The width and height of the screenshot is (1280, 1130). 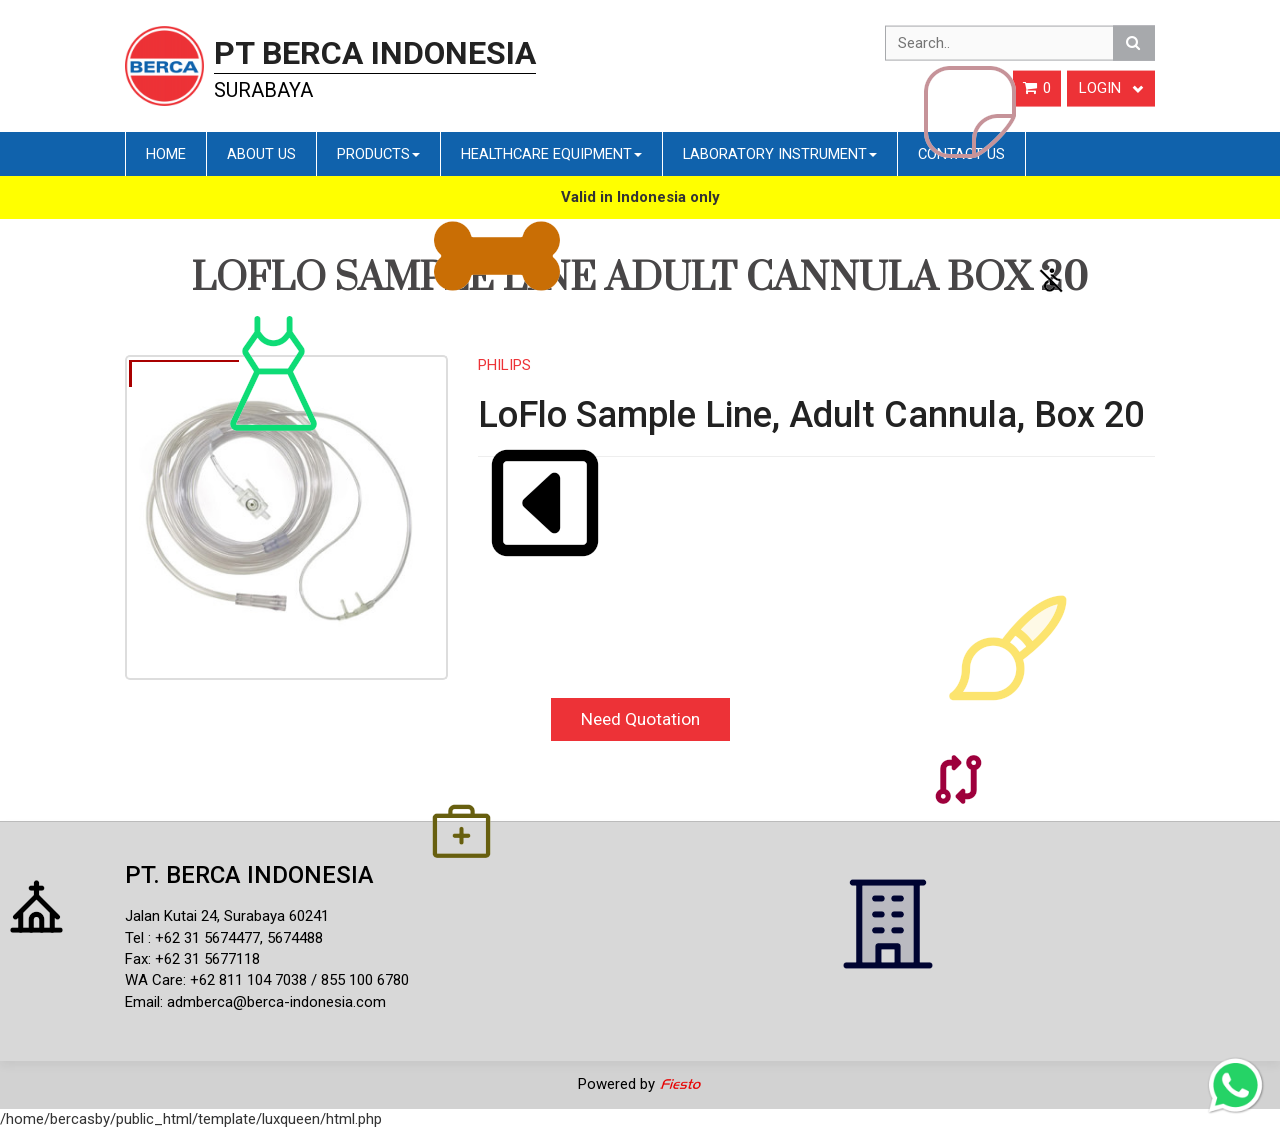 What do you see at coordinates (273, 379) in the screenshot?
I see `browse women's clothing` at bounding box center [273, 379].